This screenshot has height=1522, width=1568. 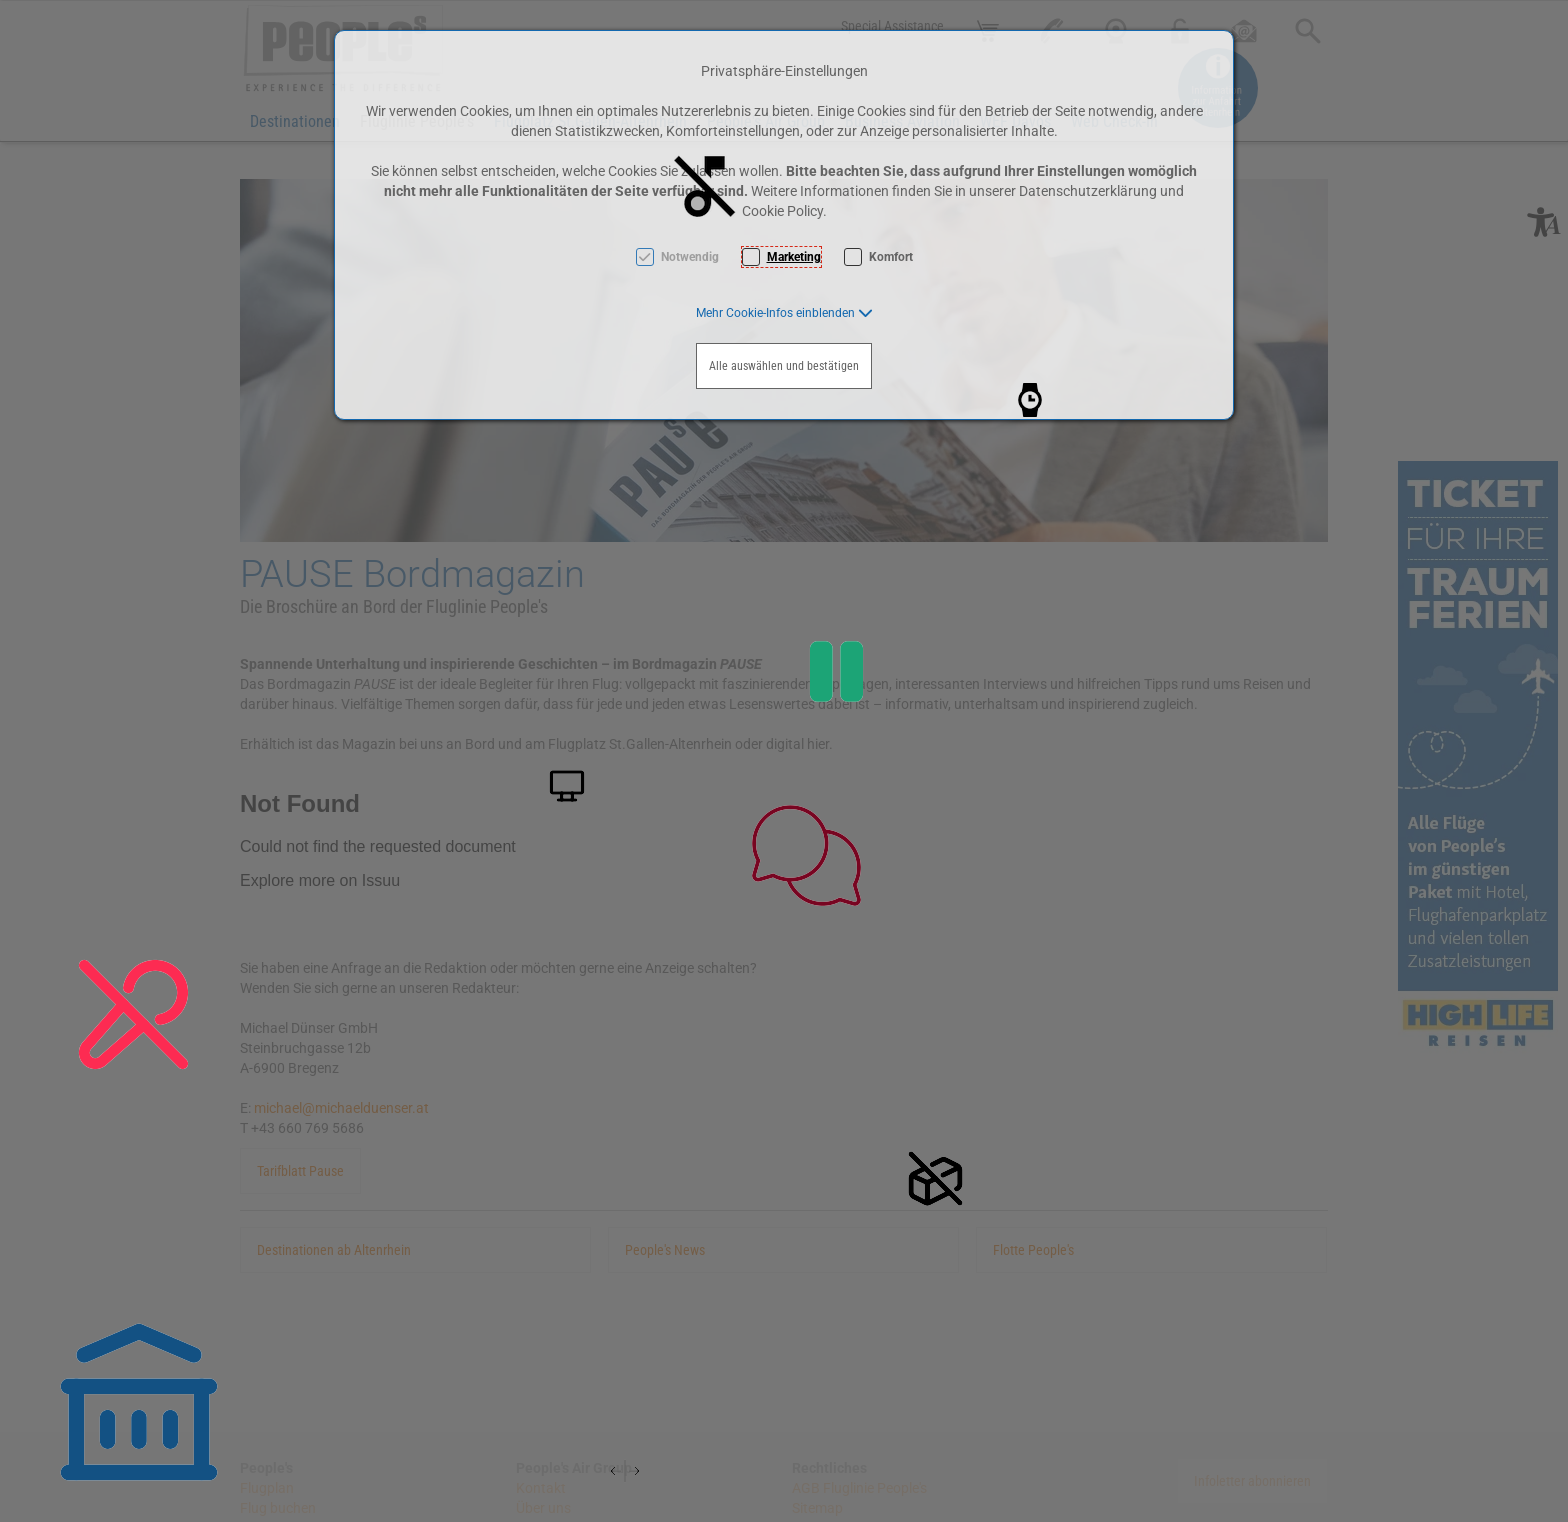 What do you see at coordinates (567, 786) in the screenshot?
I see `switch to desktop view` at bounding box center [567, 786].